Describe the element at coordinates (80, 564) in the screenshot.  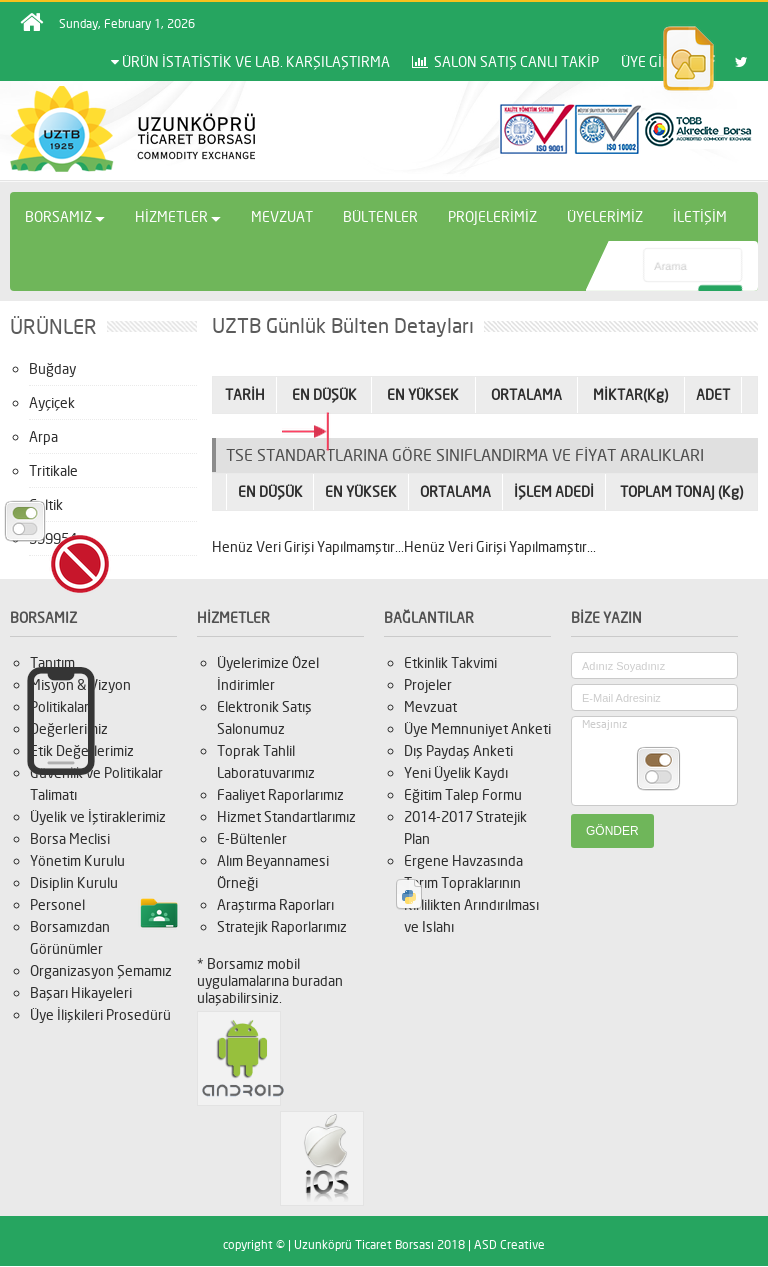
I see `delete selected item` at that location.